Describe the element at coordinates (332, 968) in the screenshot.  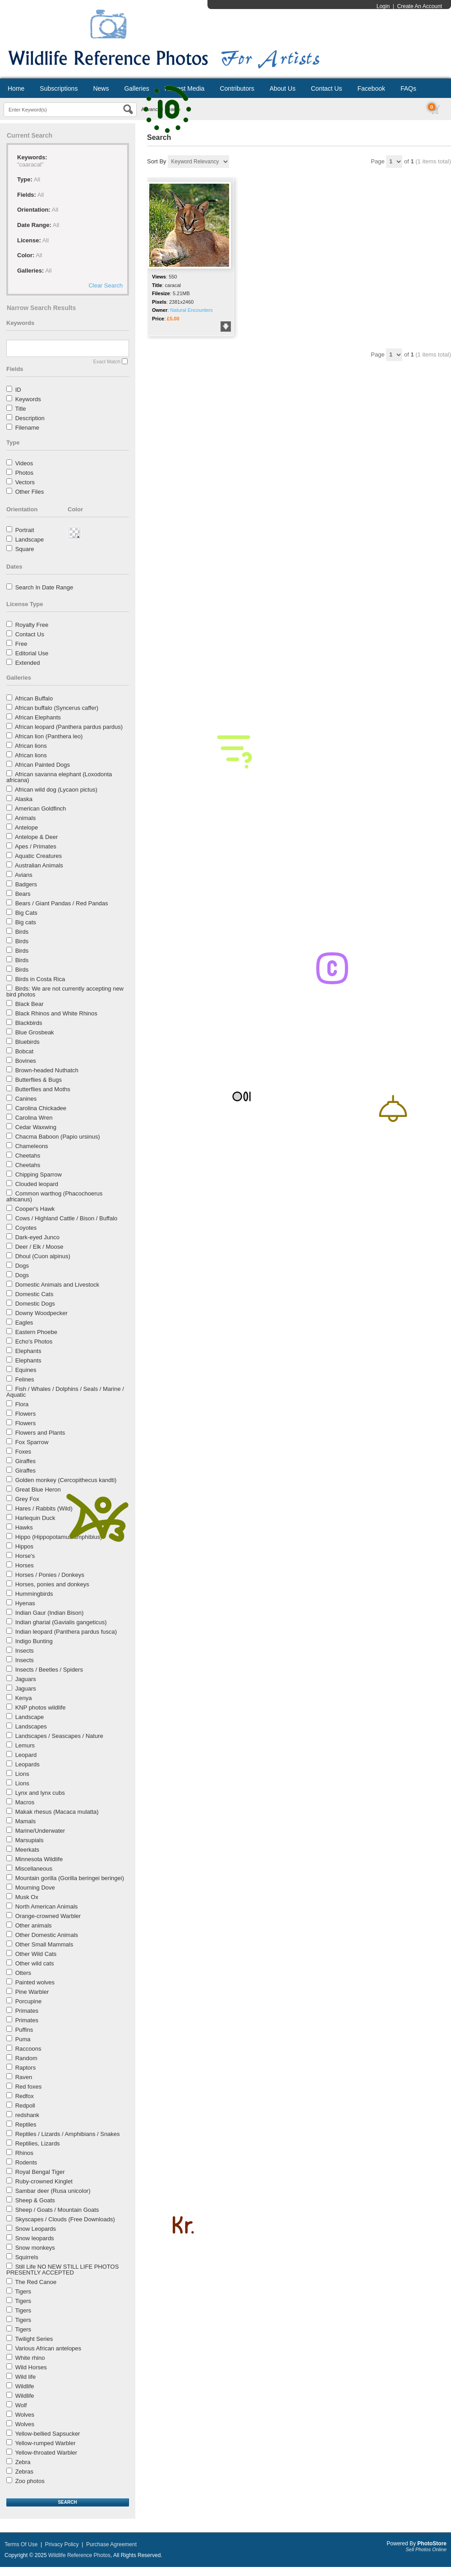
I see `indicates copyright information` at that location.